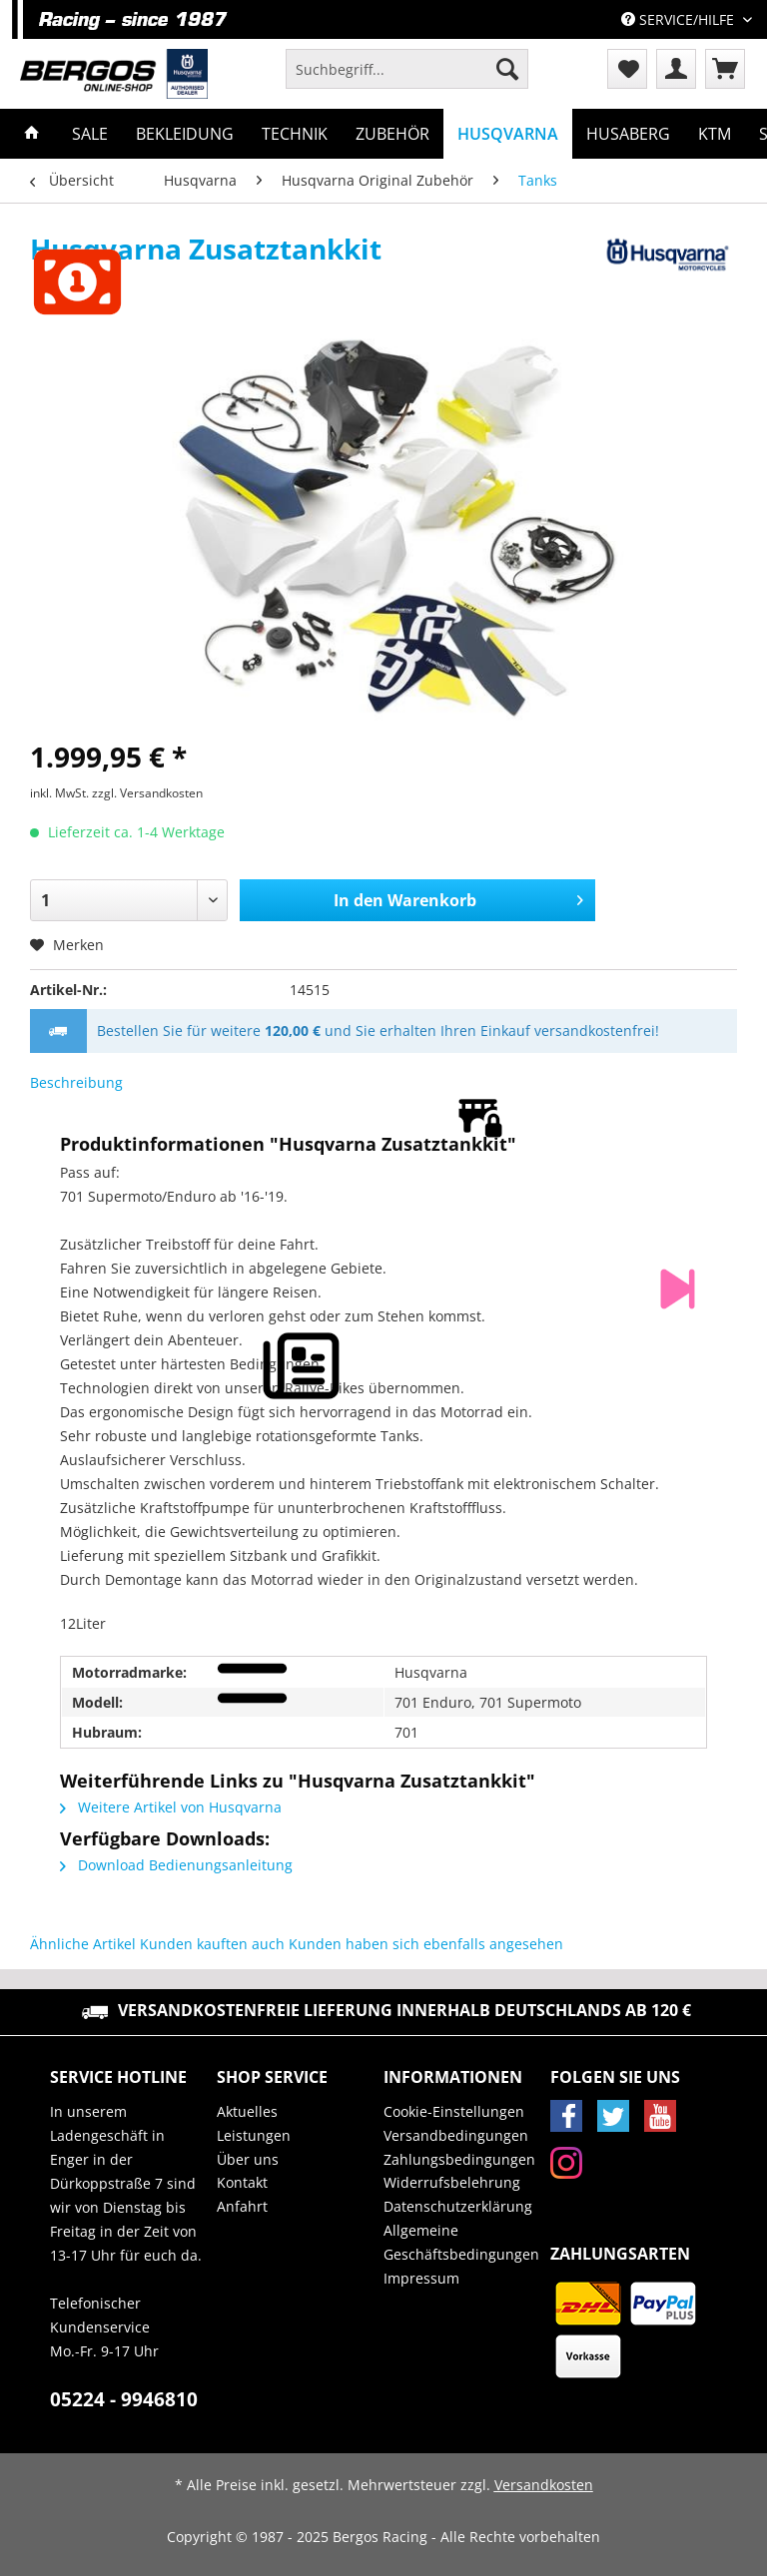  Describe the element at coordinates (301, 1365) in the screenshot. I see `view news or articles` at that location.